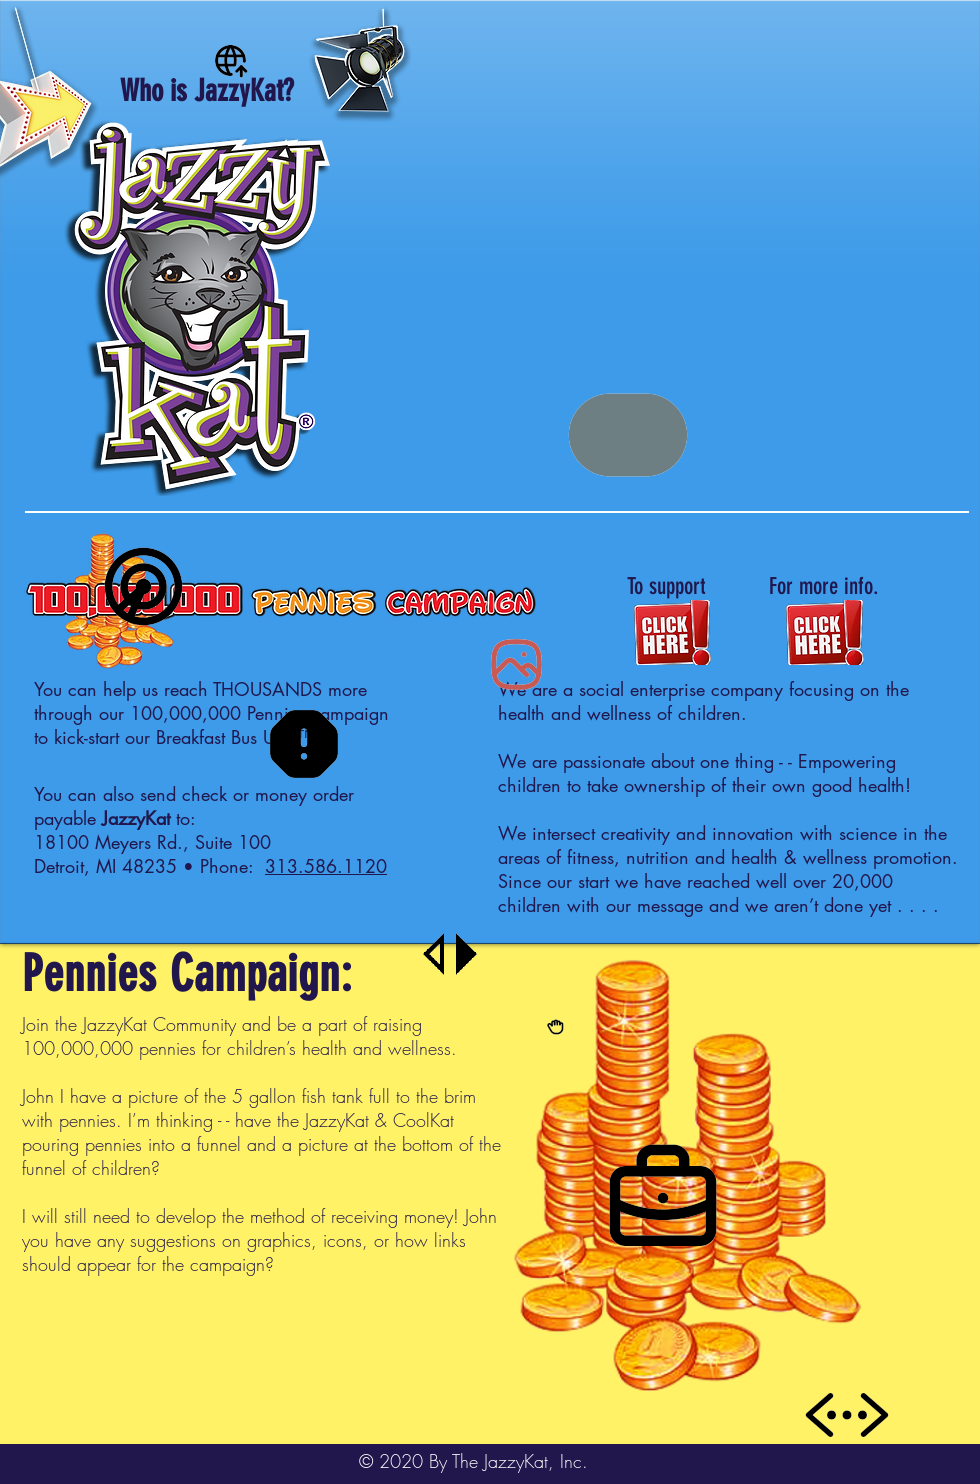 This screenshot has height=1484, width=980. Describe the element at coordinates (143, 586) in the screenshot. I see `open Flightradar24 app` at that location.